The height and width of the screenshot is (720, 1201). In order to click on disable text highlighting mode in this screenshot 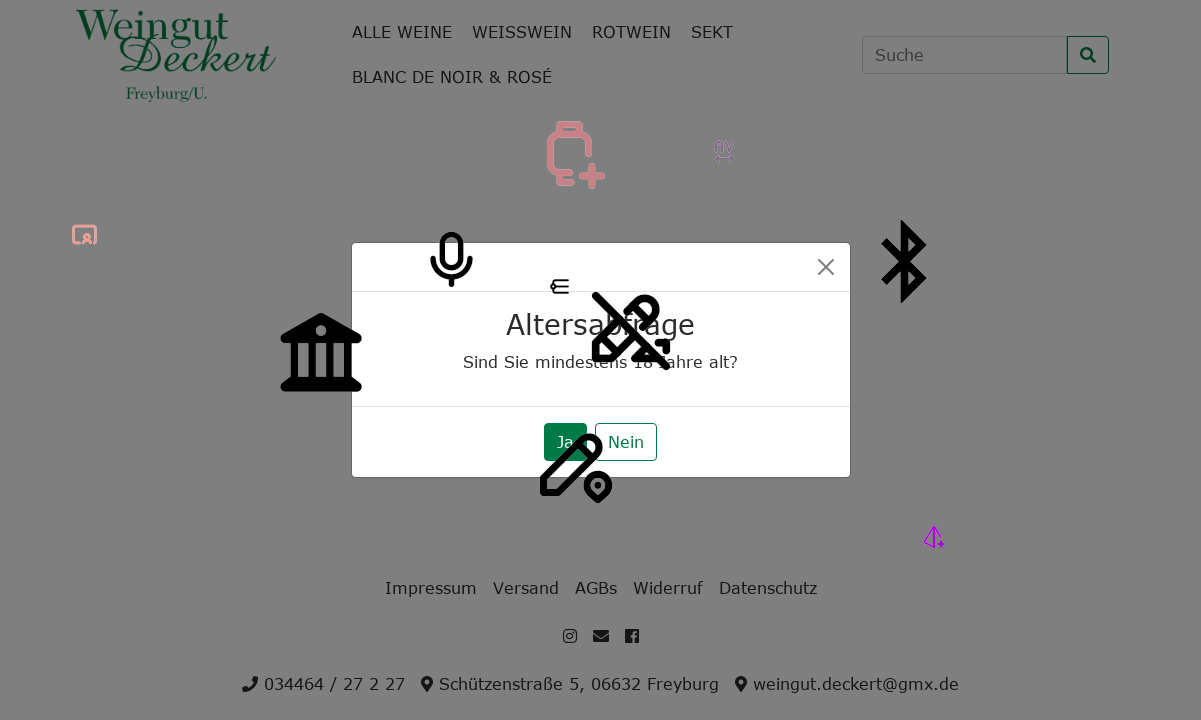, I will do `click(631, 331)`.